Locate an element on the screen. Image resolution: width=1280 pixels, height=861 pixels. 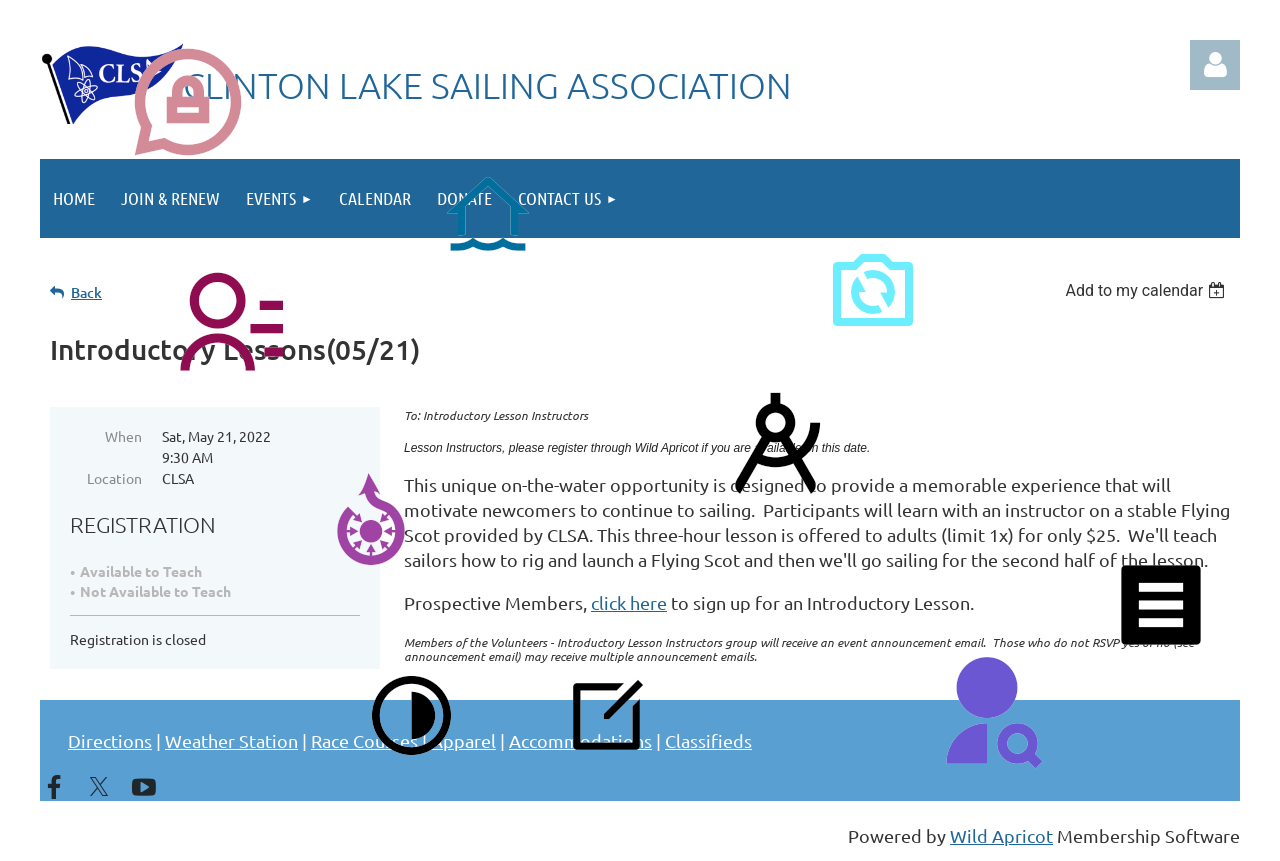
switch to horizontal layout view is located at coordinates (1161, 605).